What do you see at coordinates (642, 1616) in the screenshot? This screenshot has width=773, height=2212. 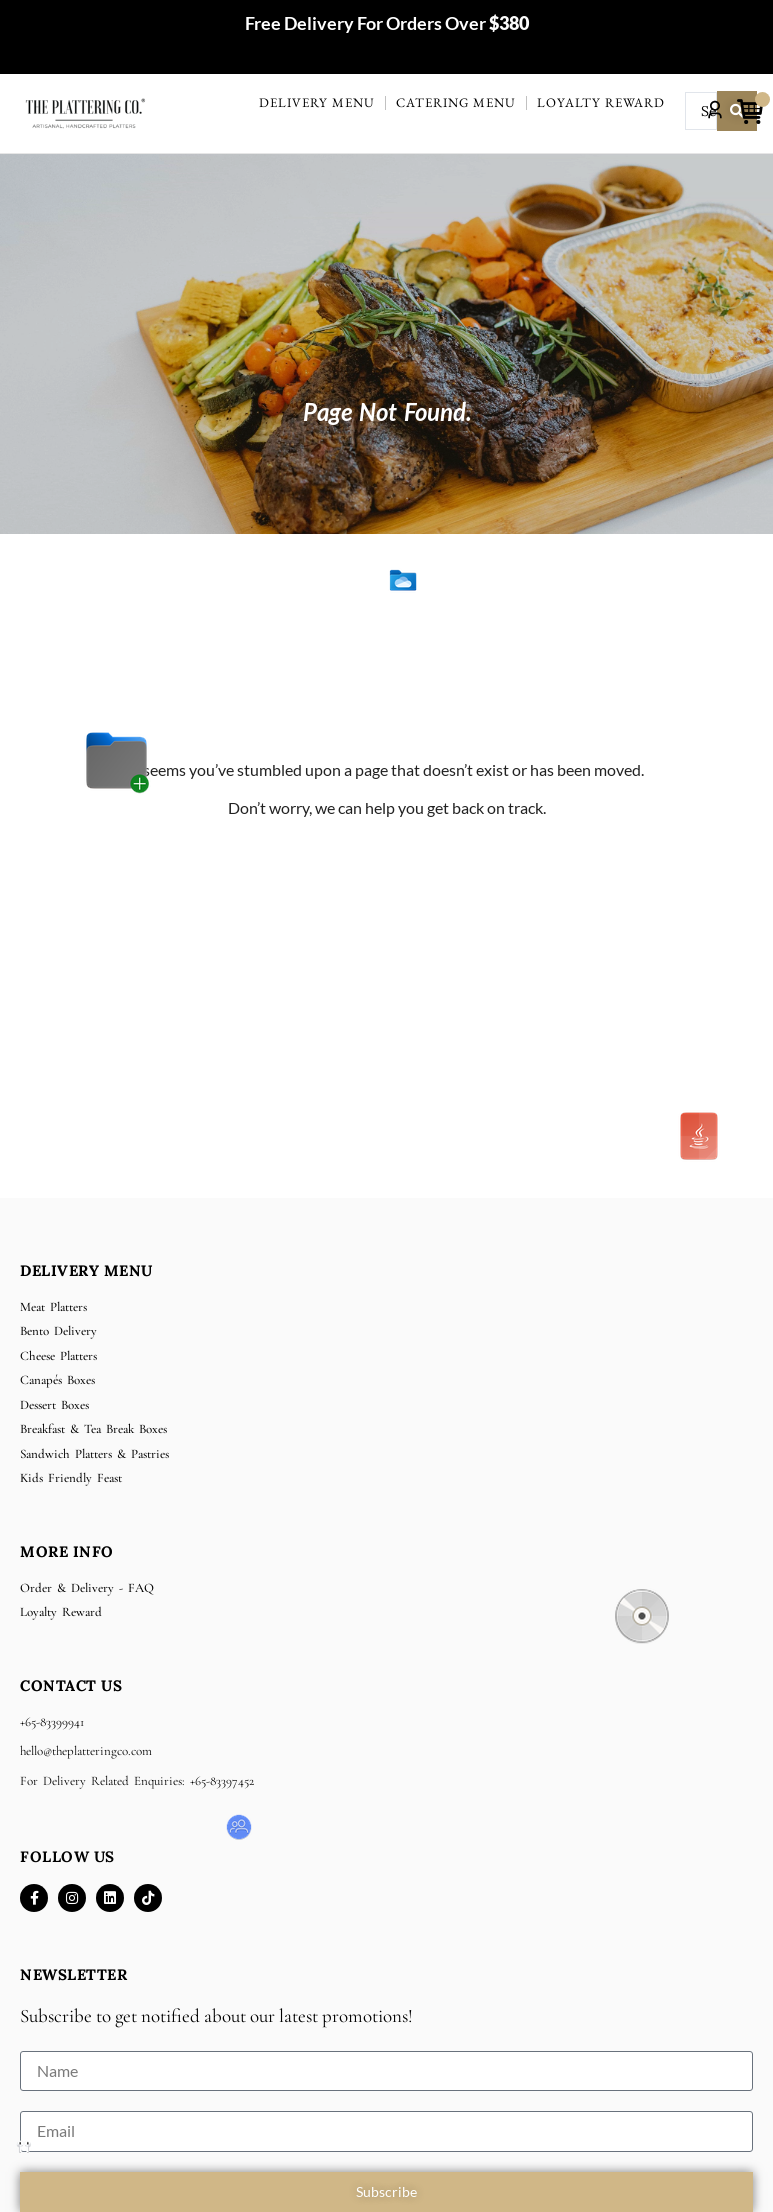 I see `indicates a CD-R or writable disc drive` at bounding box center [642, 1616].